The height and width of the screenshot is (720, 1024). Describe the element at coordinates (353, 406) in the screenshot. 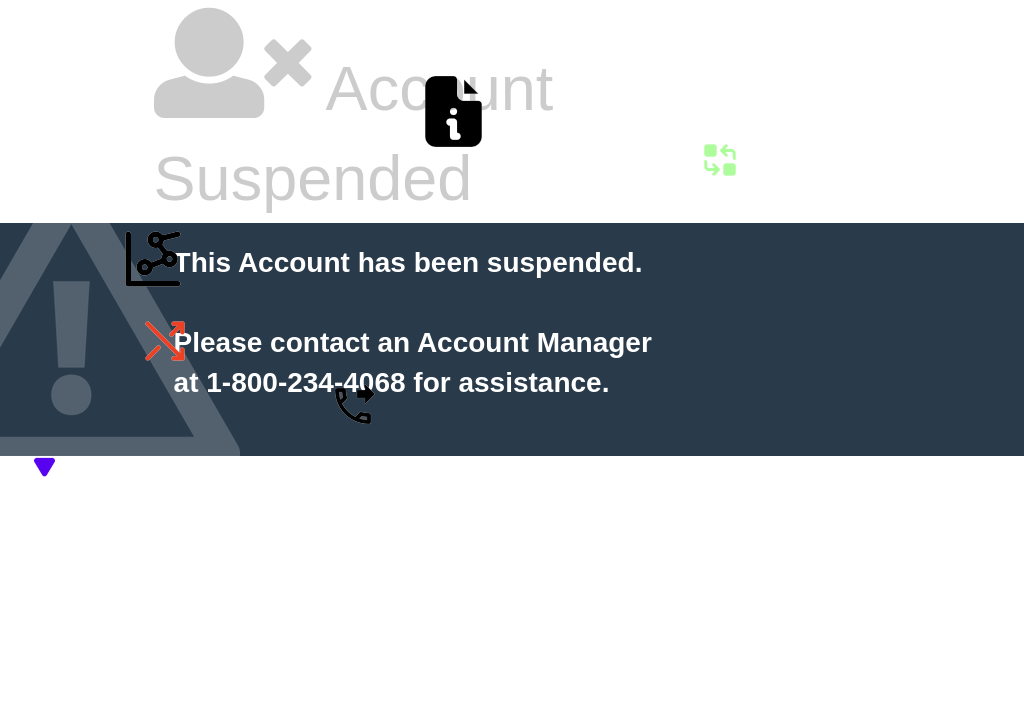

I see `call forwarding is enabled` at that location.